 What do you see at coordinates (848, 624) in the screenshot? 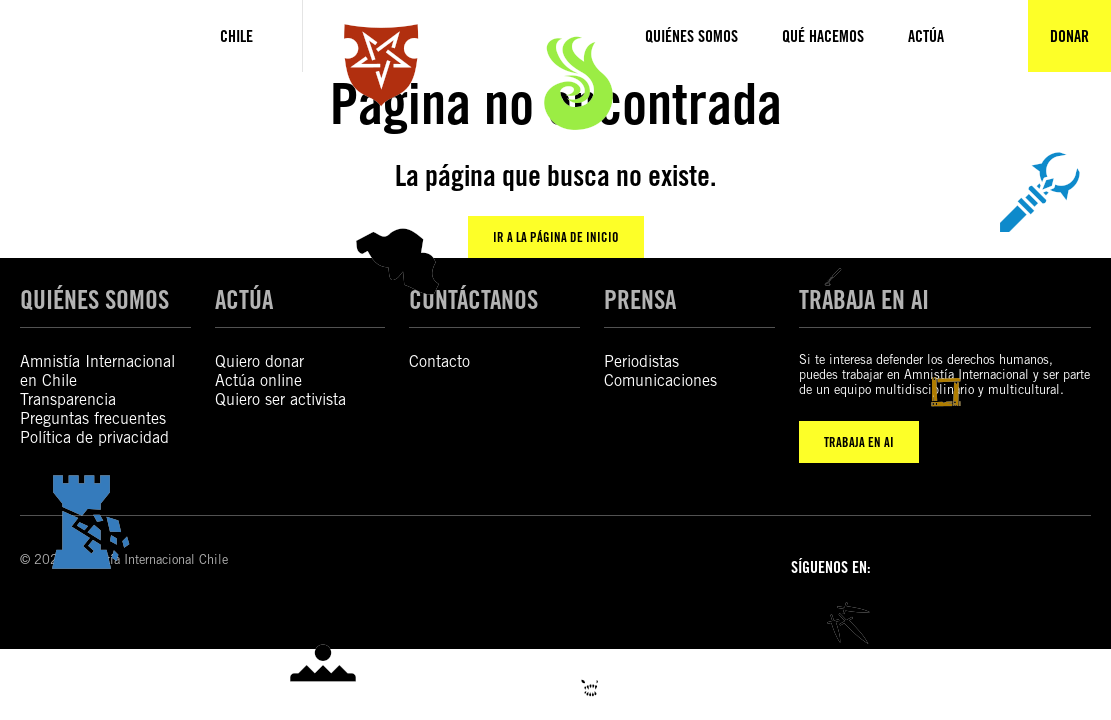
I see `assassin or rogue character class icon` at bounding box center [848, 624].